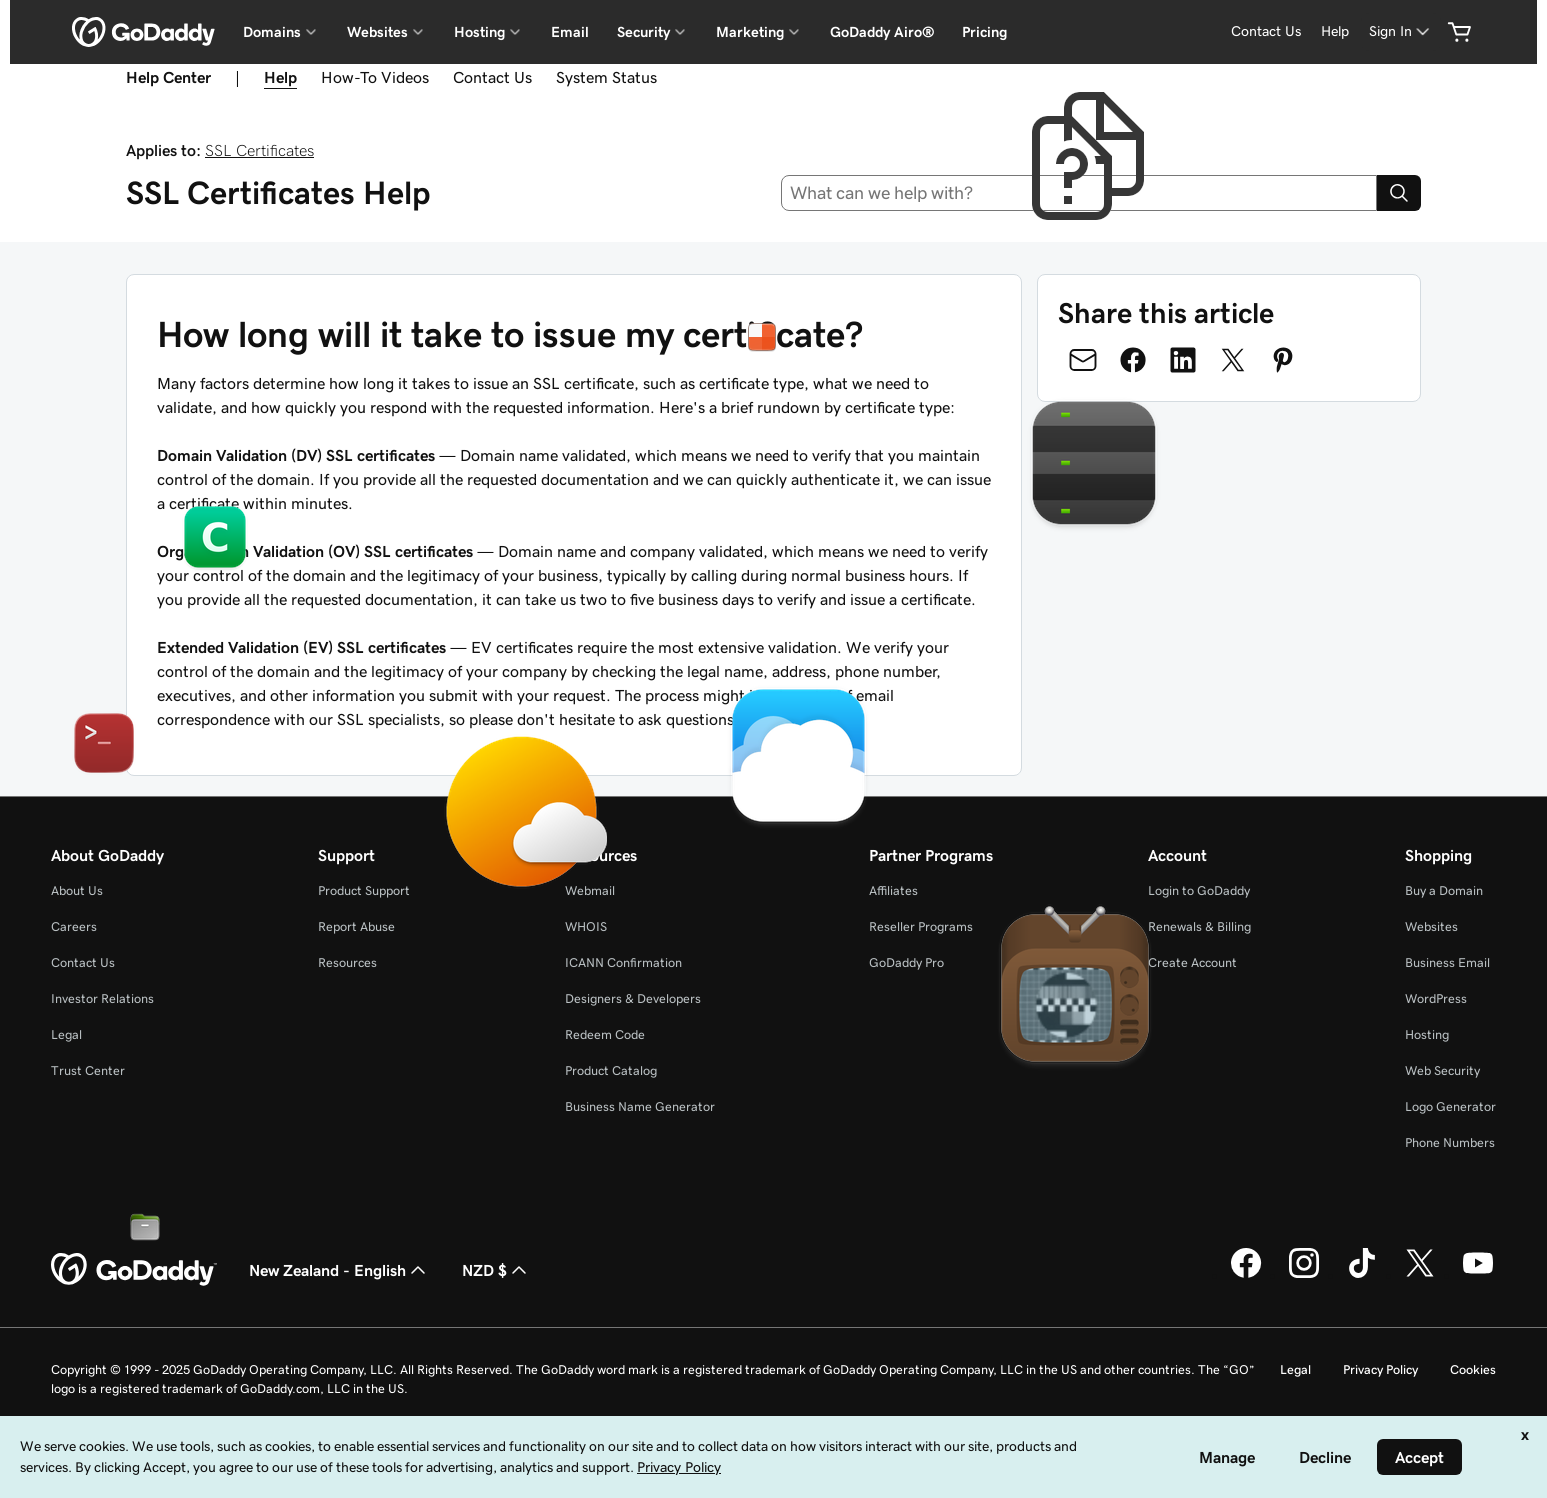 The width and height of the screenshot is (1547, 1498). Describe the element at coordinates (762, 337) in the screenshot. I see `switch to the top-left workspace` at that location.